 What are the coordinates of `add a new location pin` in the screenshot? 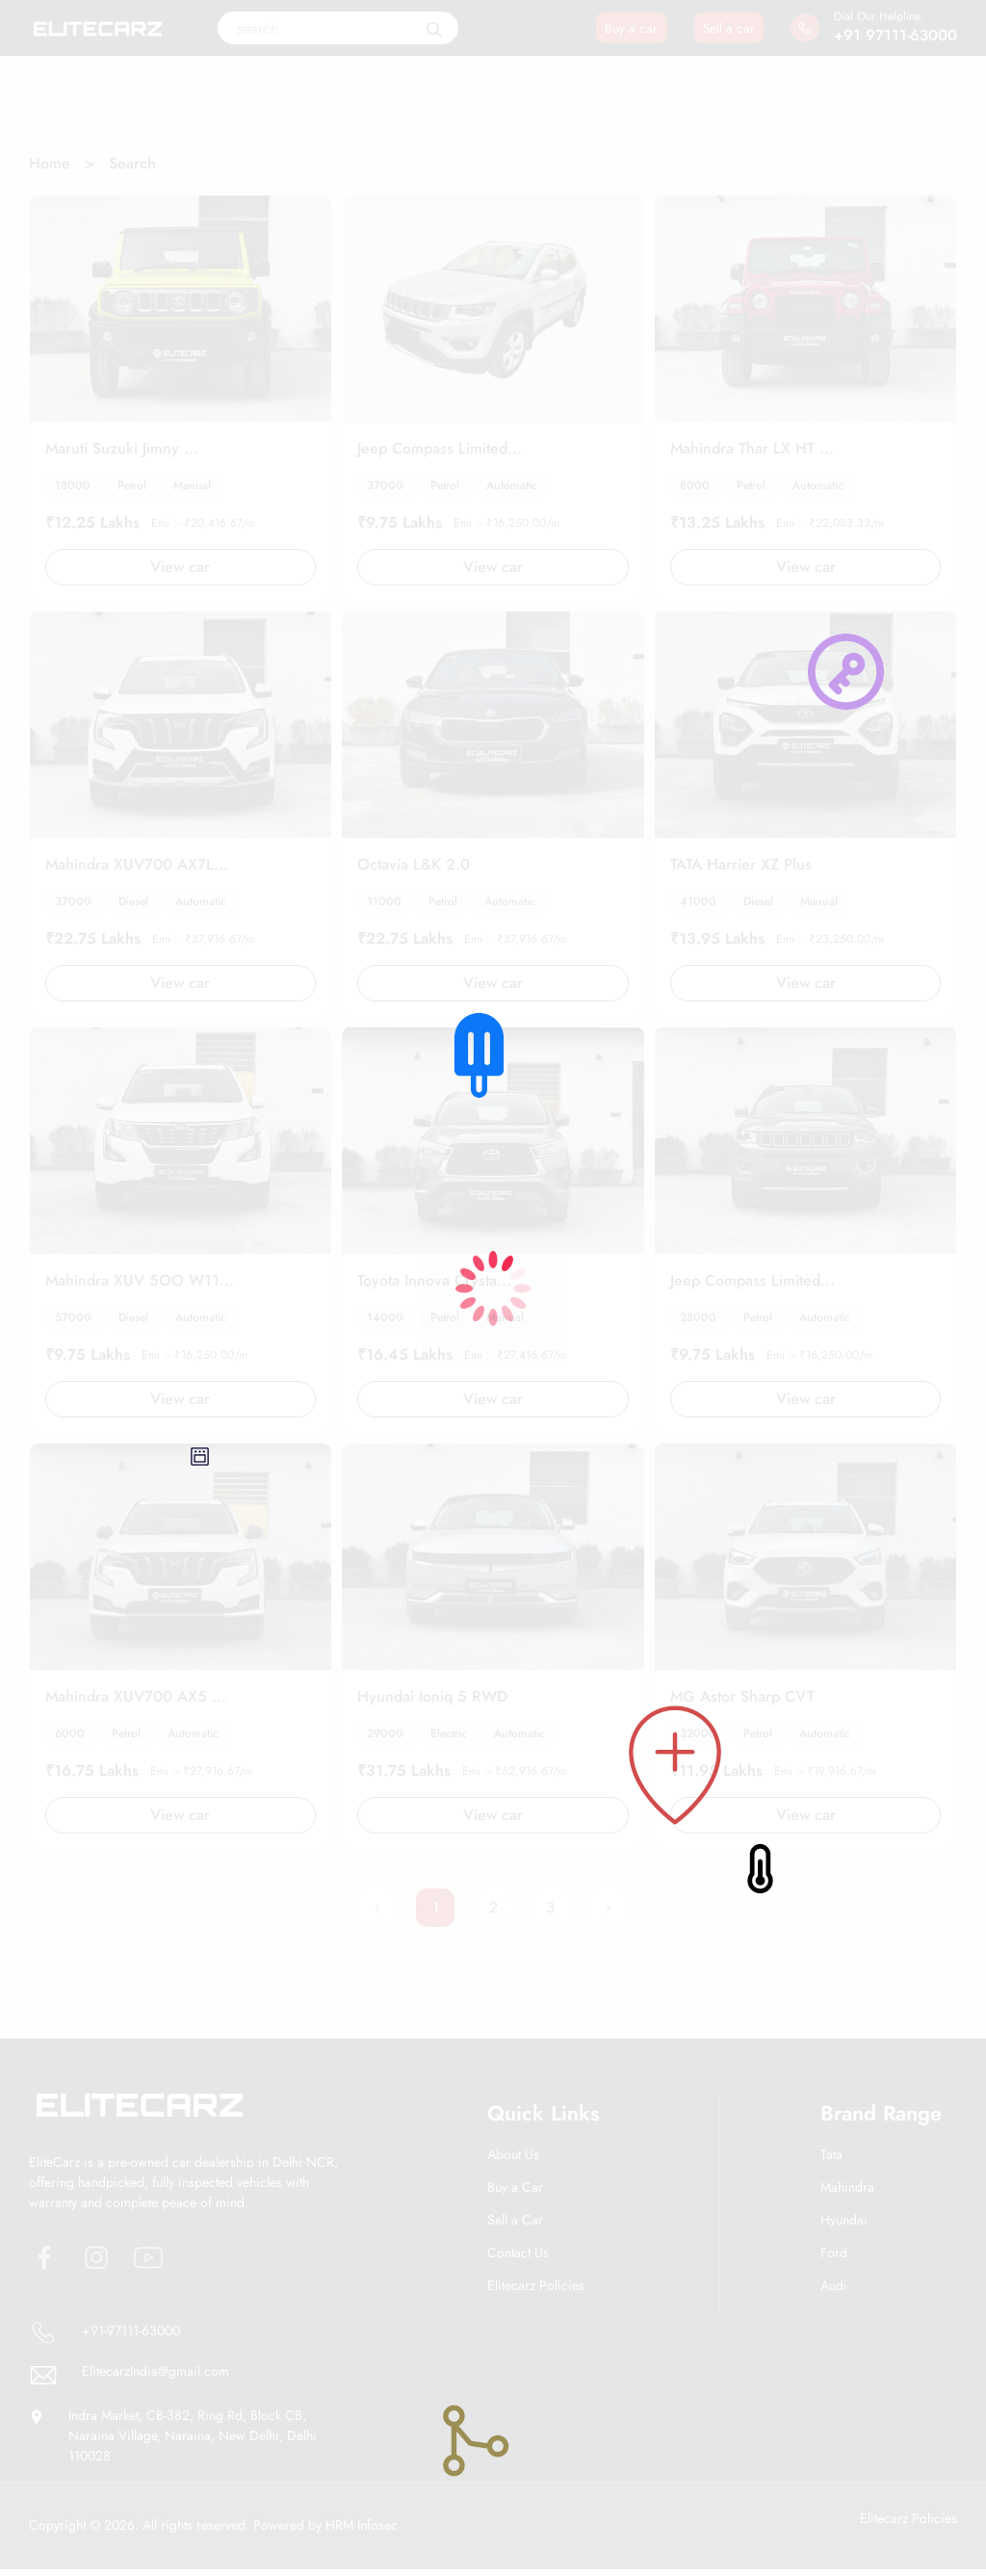 It's located at (675, 1765).